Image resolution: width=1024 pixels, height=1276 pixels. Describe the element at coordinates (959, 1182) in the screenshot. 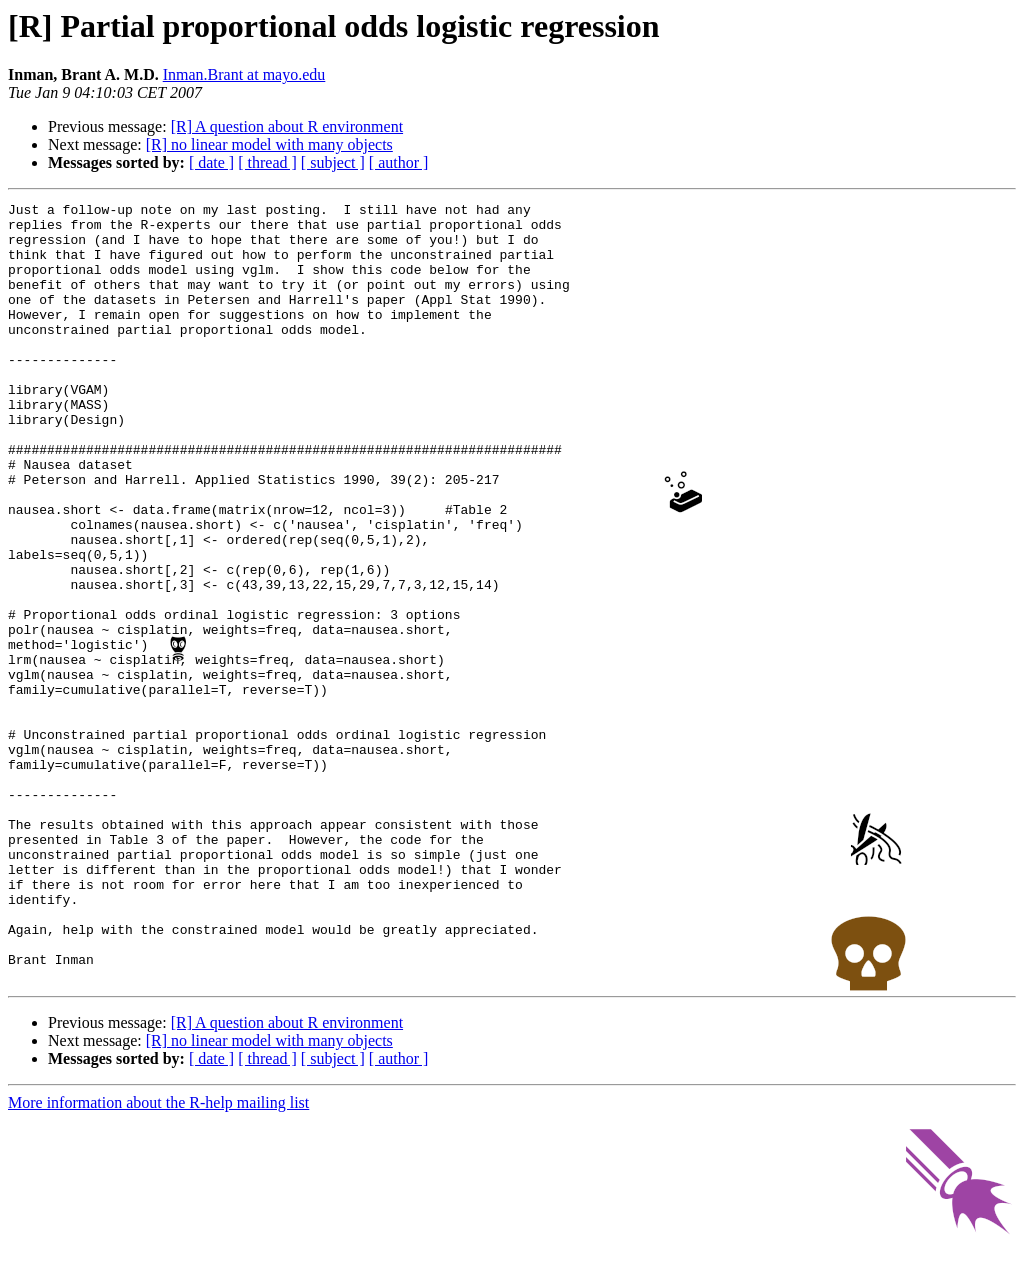

I see `indicates weapon fired or shooting action` at that location.